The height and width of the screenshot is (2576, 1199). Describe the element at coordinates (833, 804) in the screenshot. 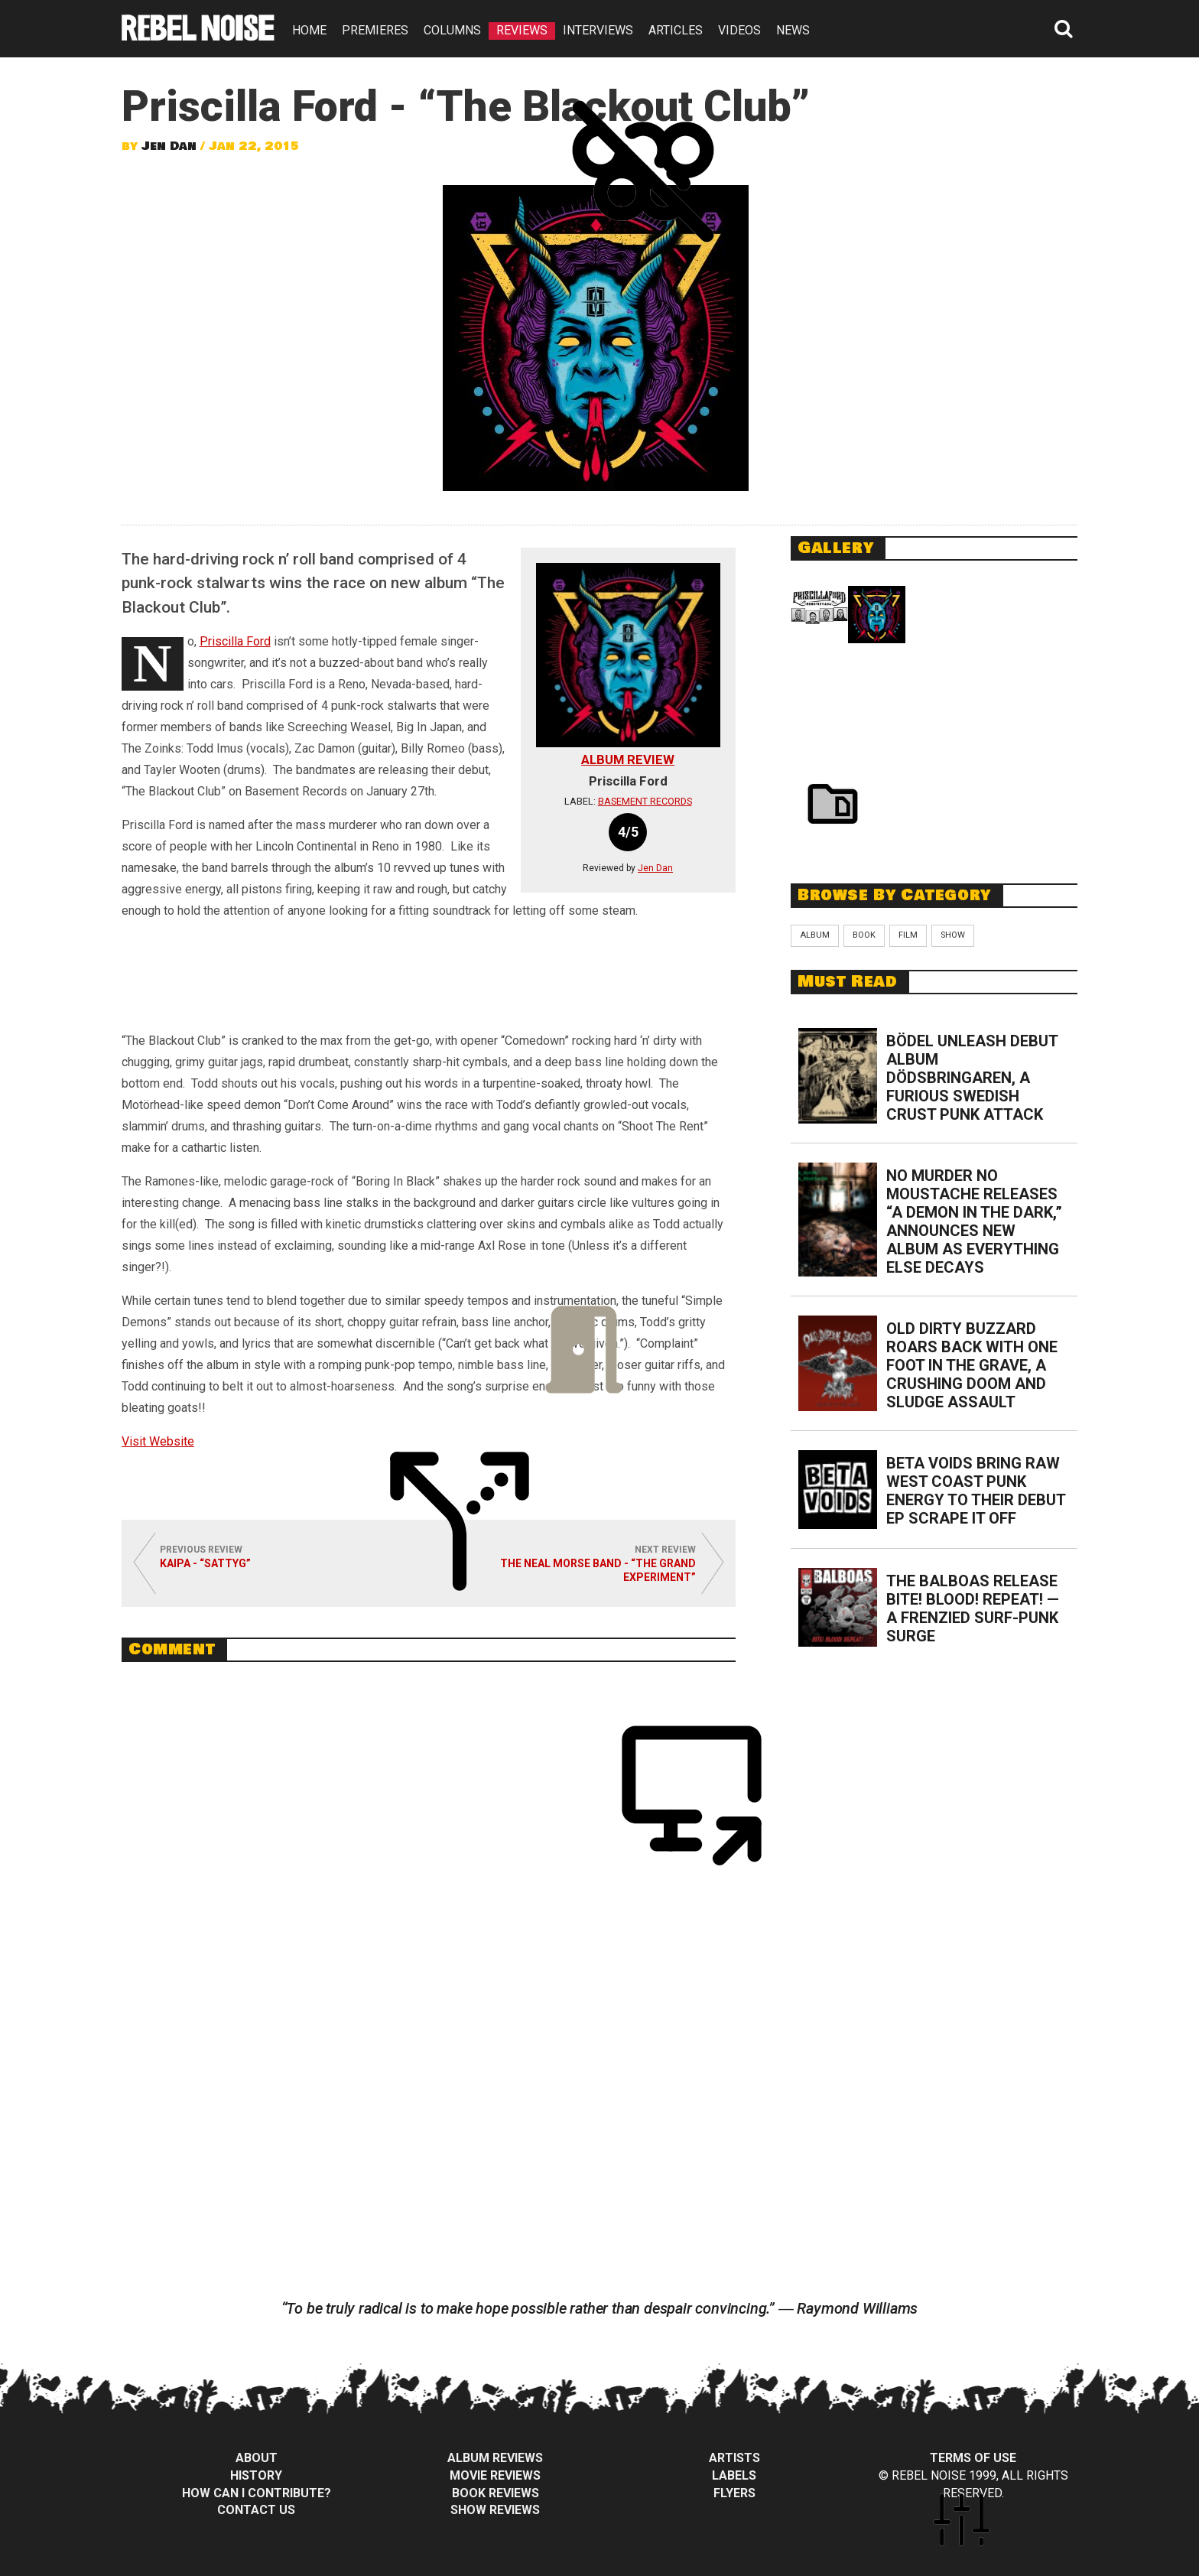

I see `access saved code snippets` at that location.